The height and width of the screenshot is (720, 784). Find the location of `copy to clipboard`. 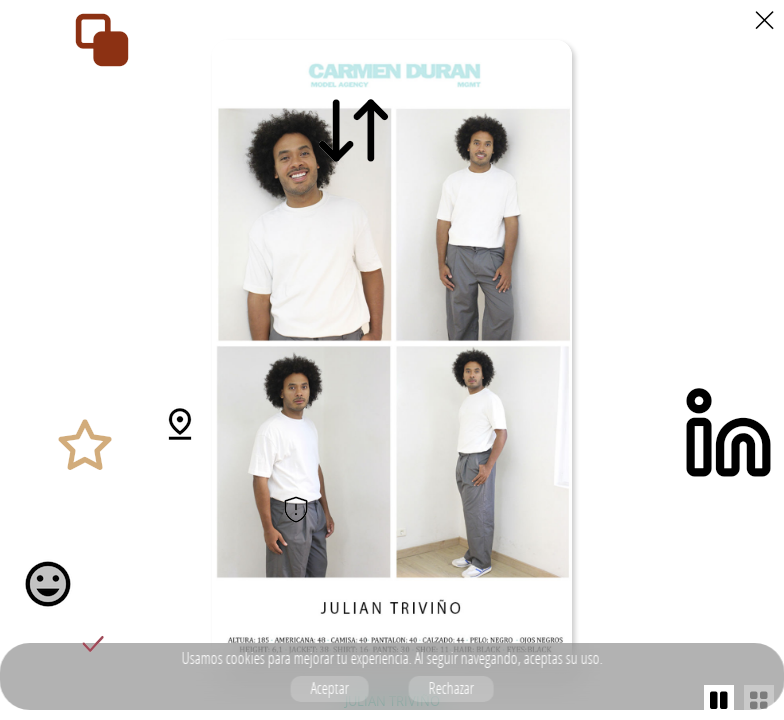

copy to clipboard is located at coordinates (102, 40).